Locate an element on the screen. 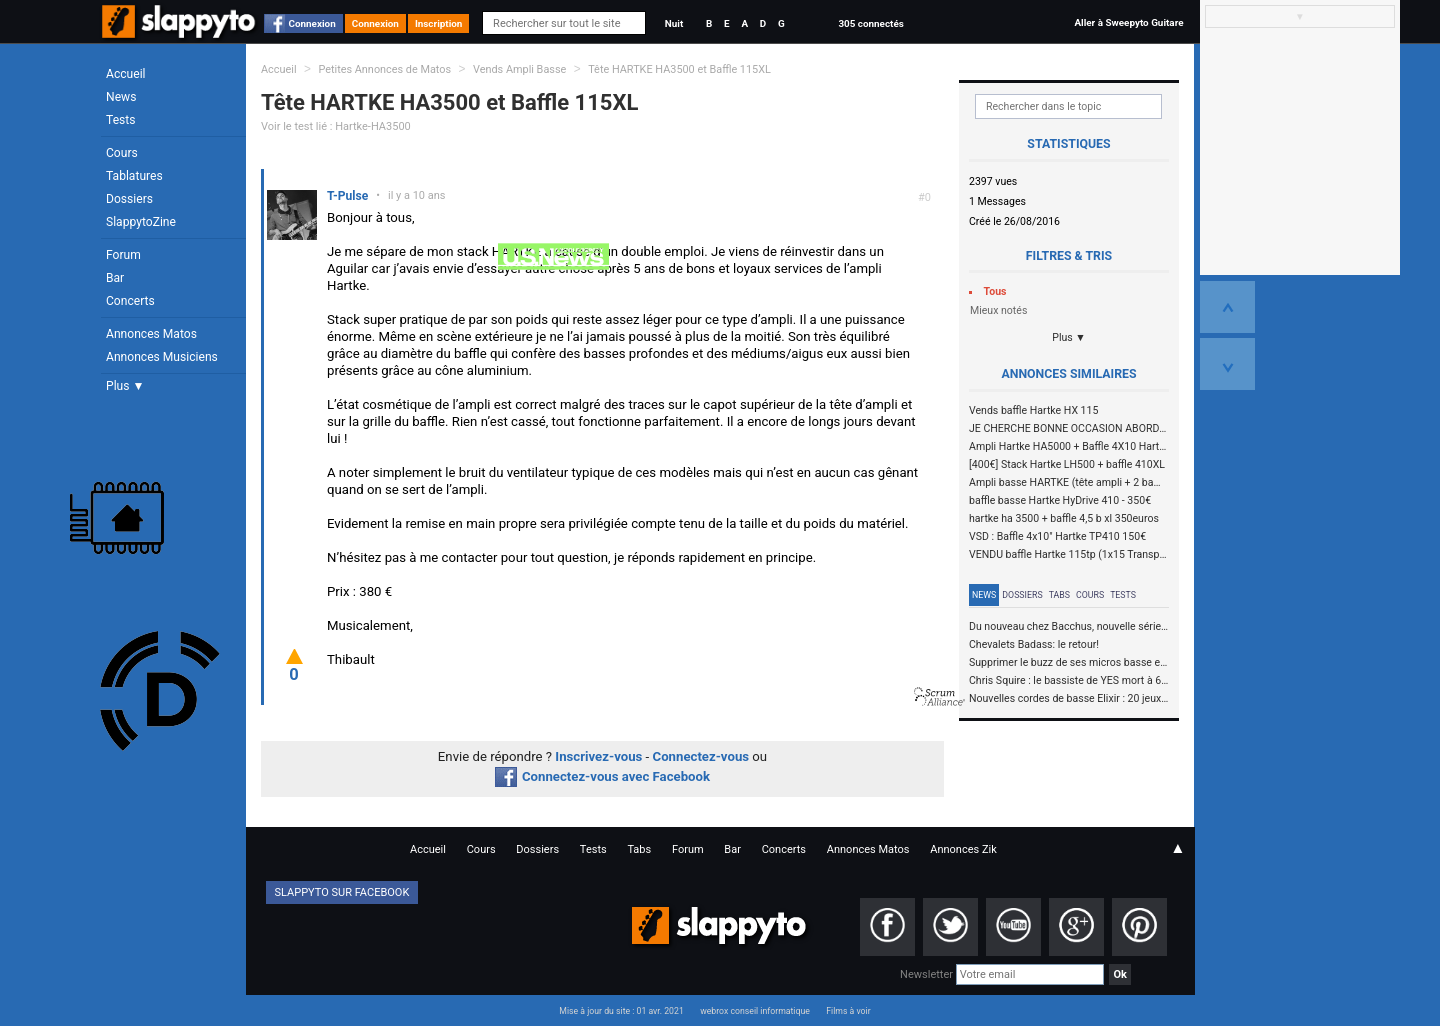 The height and width of the screenshot is (1026, 1440). visit the Scrum Alliance website is located at coordinates (939, 696).